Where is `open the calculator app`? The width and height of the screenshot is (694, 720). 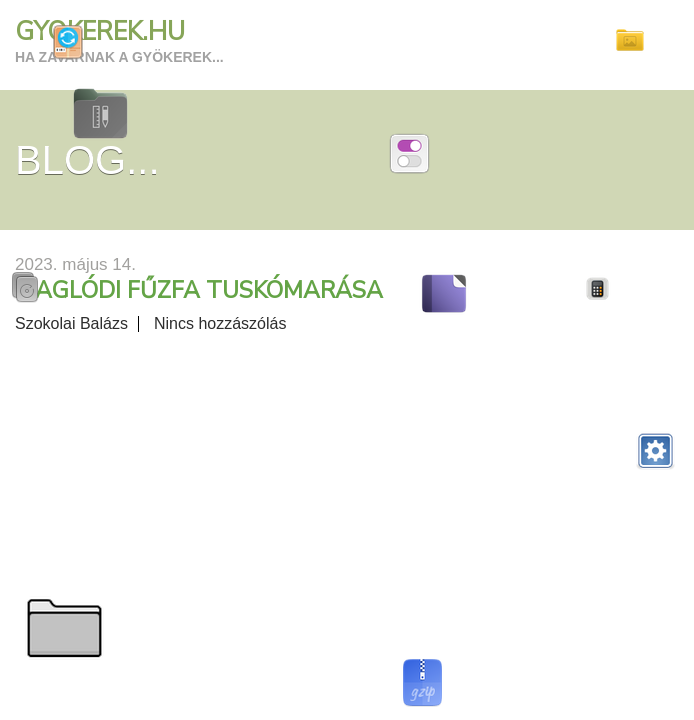 open the calculator app is located at coordinates (597, 288).